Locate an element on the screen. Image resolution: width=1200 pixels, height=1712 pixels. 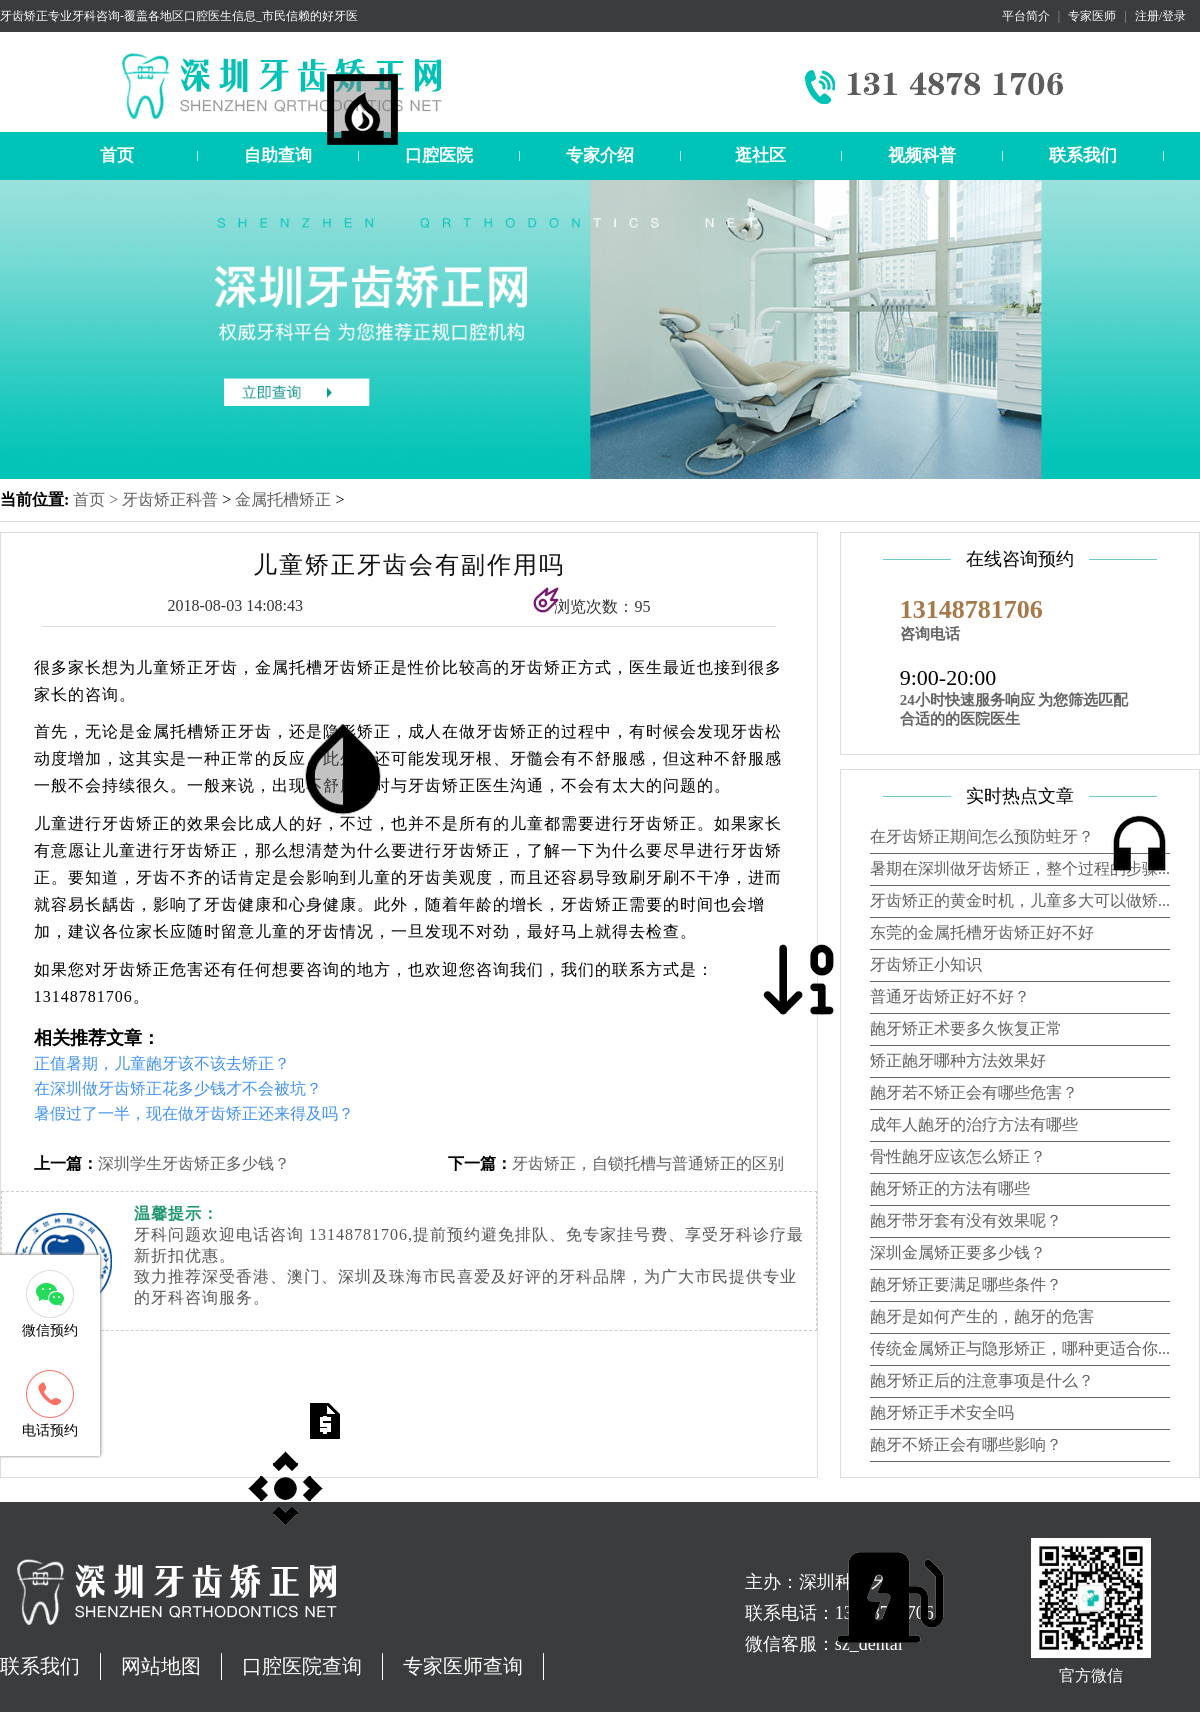
request a price quote or estimate is located at coordinates (325, 1421).